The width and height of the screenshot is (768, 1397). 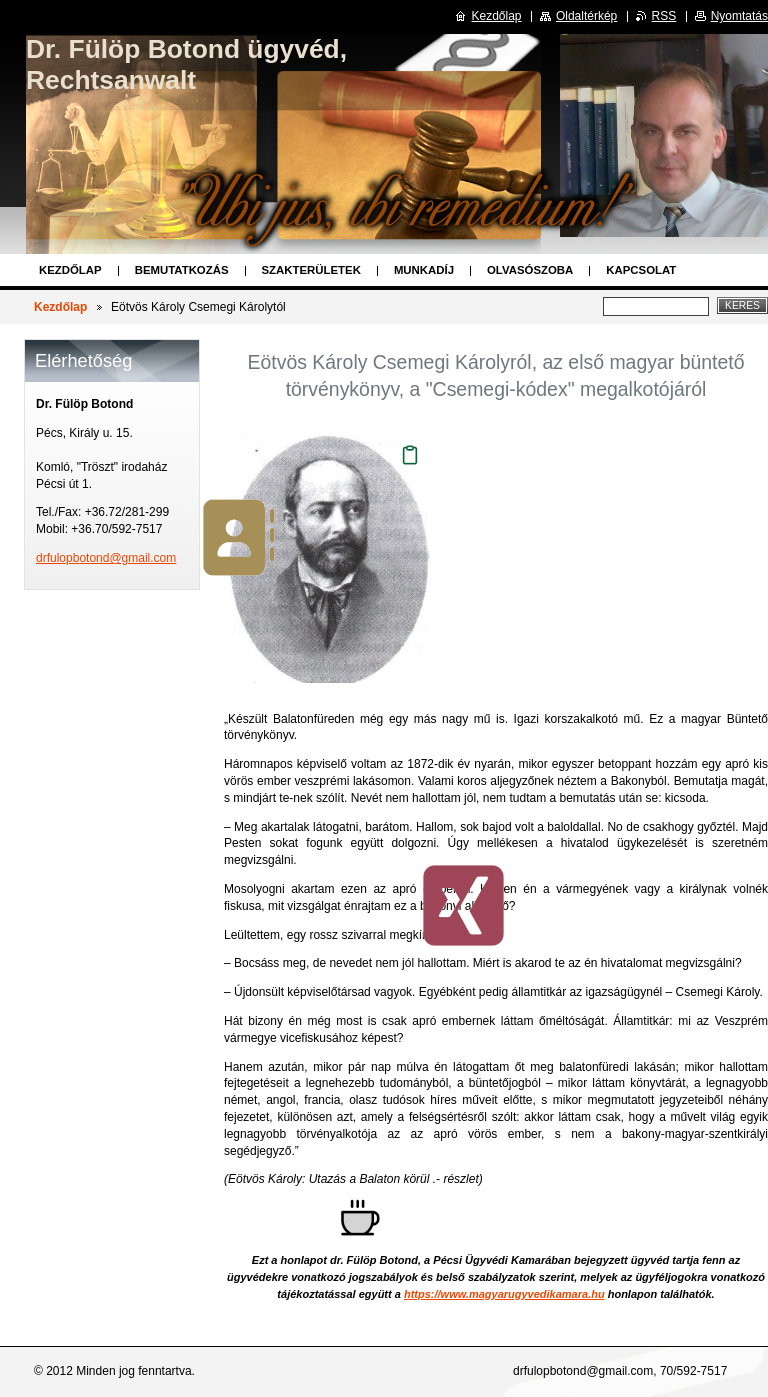 I want to click on open your contacts list, so click(x=236, y=537).